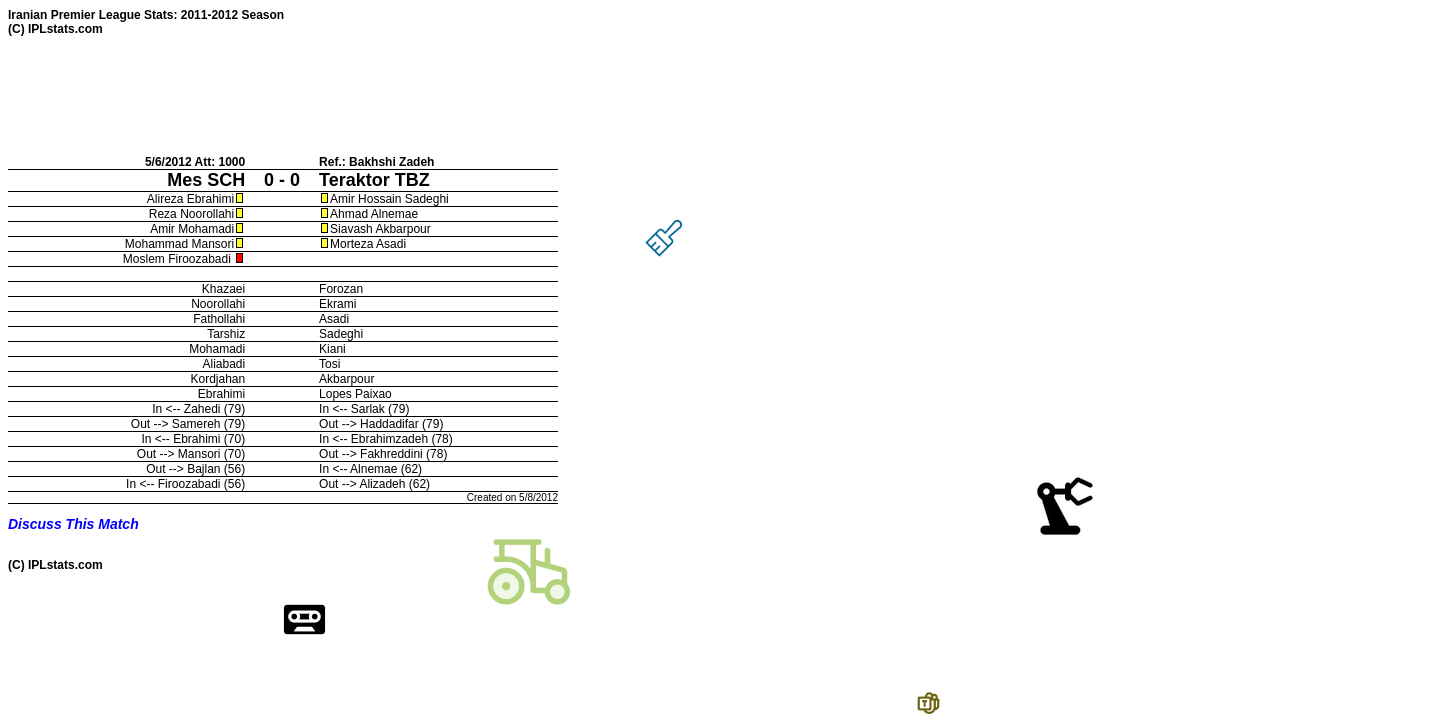  I want to click on access painting or drawing tools, so click(664, 237).